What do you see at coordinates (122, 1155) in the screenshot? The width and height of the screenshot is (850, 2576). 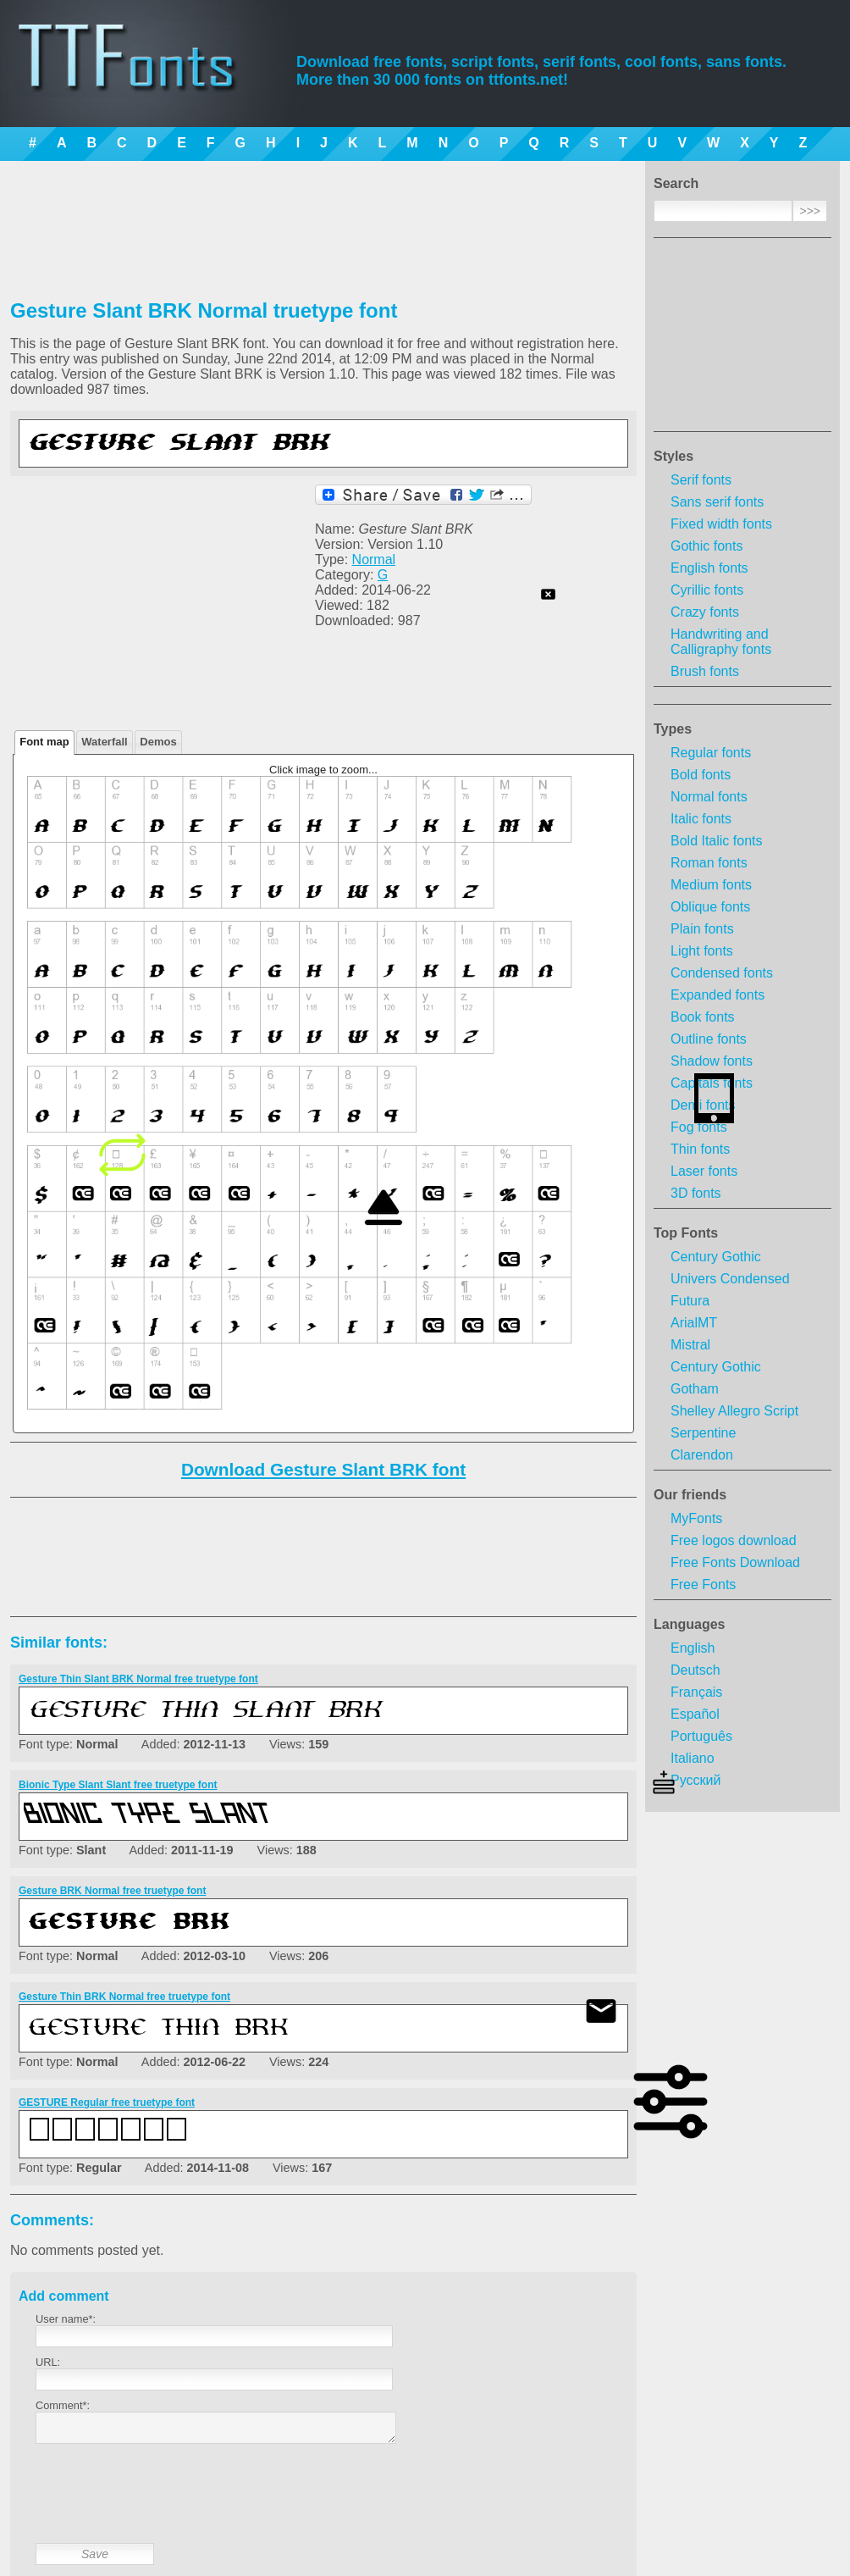 I see `enable repeat mode for media playback` at bounding box center [122, 1155].